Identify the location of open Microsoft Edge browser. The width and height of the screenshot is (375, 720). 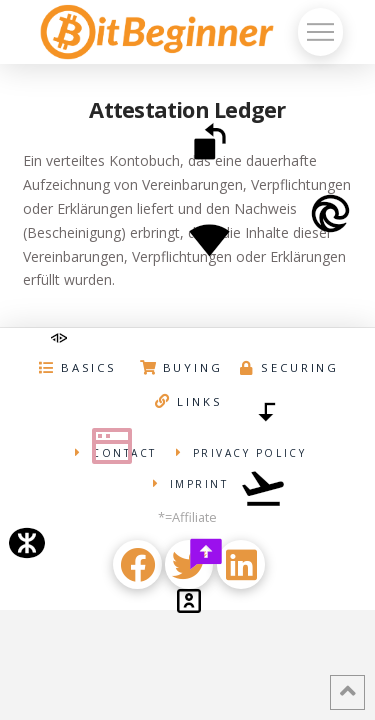
(330, 213).